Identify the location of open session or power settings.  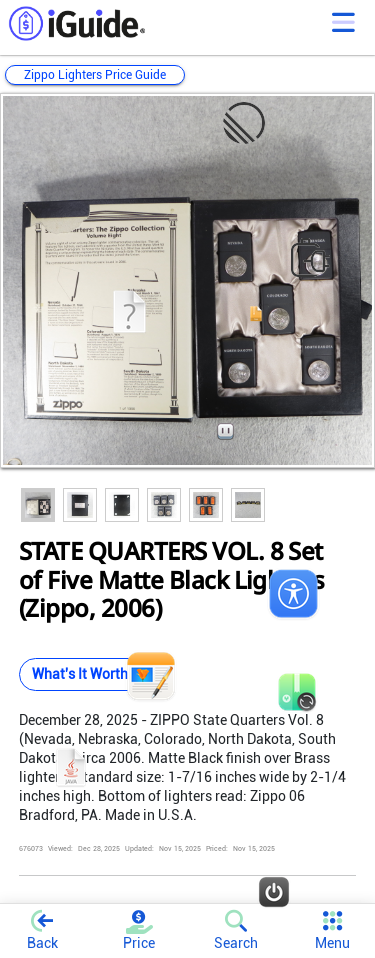
(274, 892).